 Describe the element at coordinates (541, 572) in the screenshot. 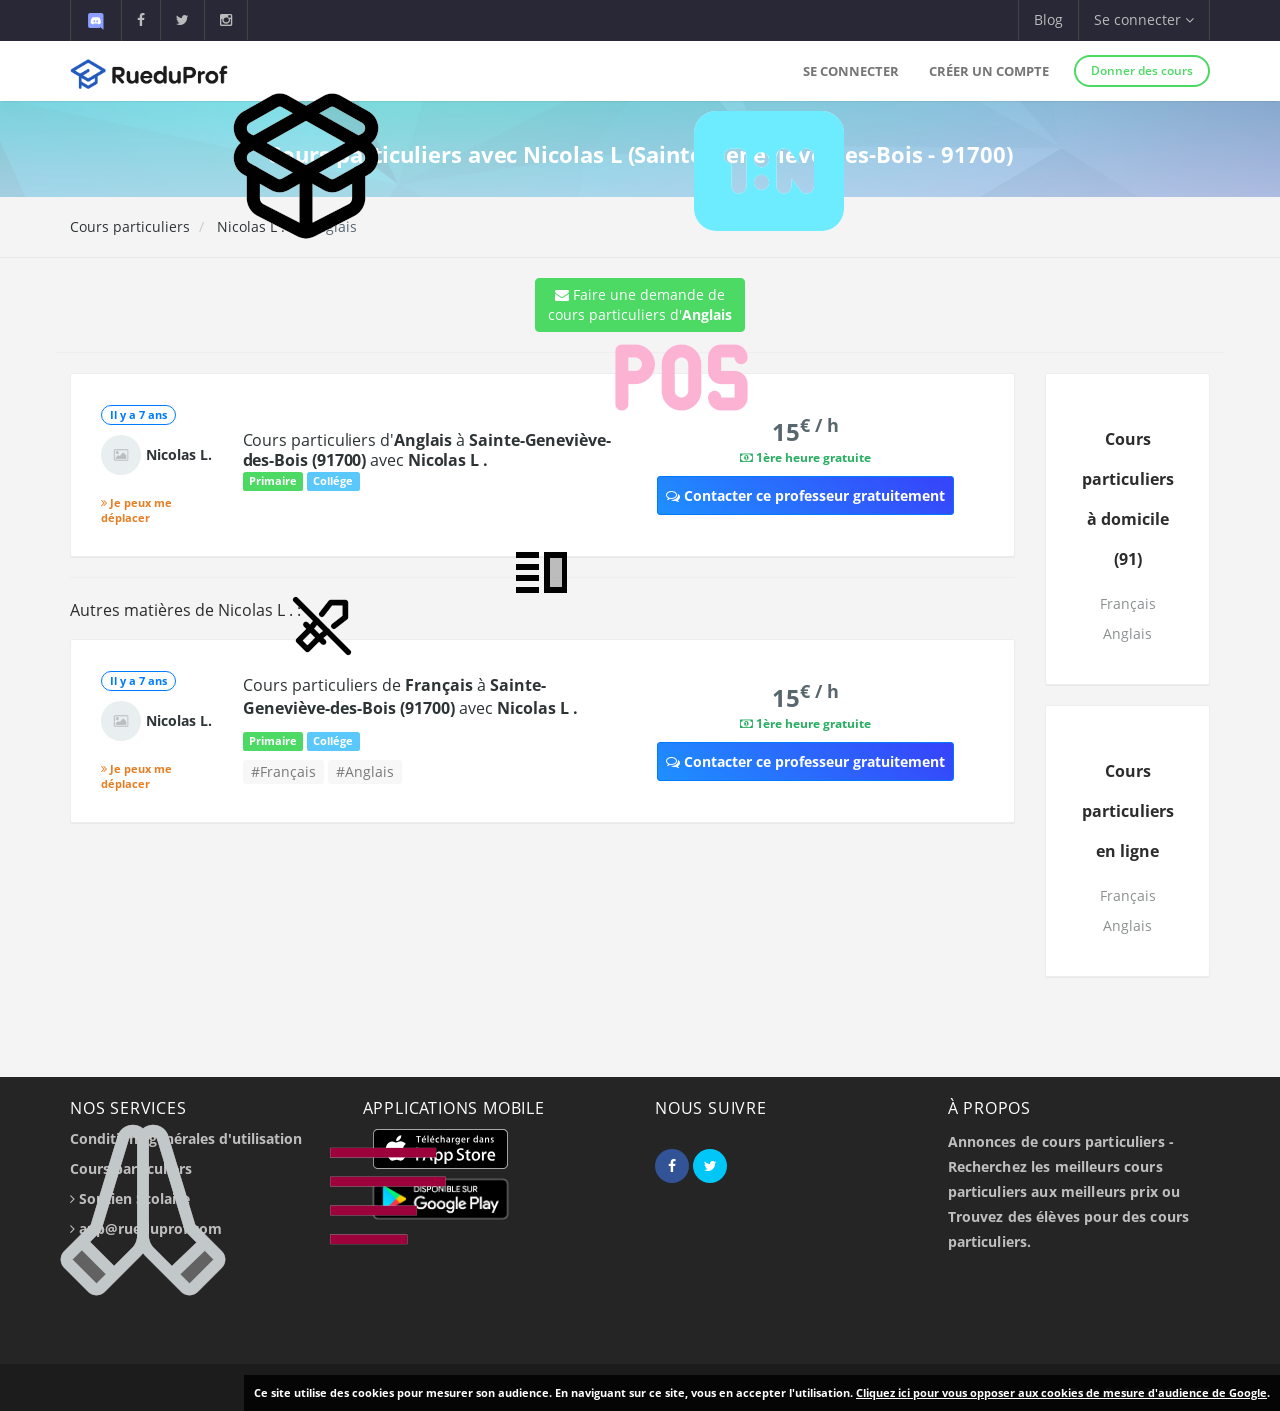

I see `split view into vertical panels` at that location.